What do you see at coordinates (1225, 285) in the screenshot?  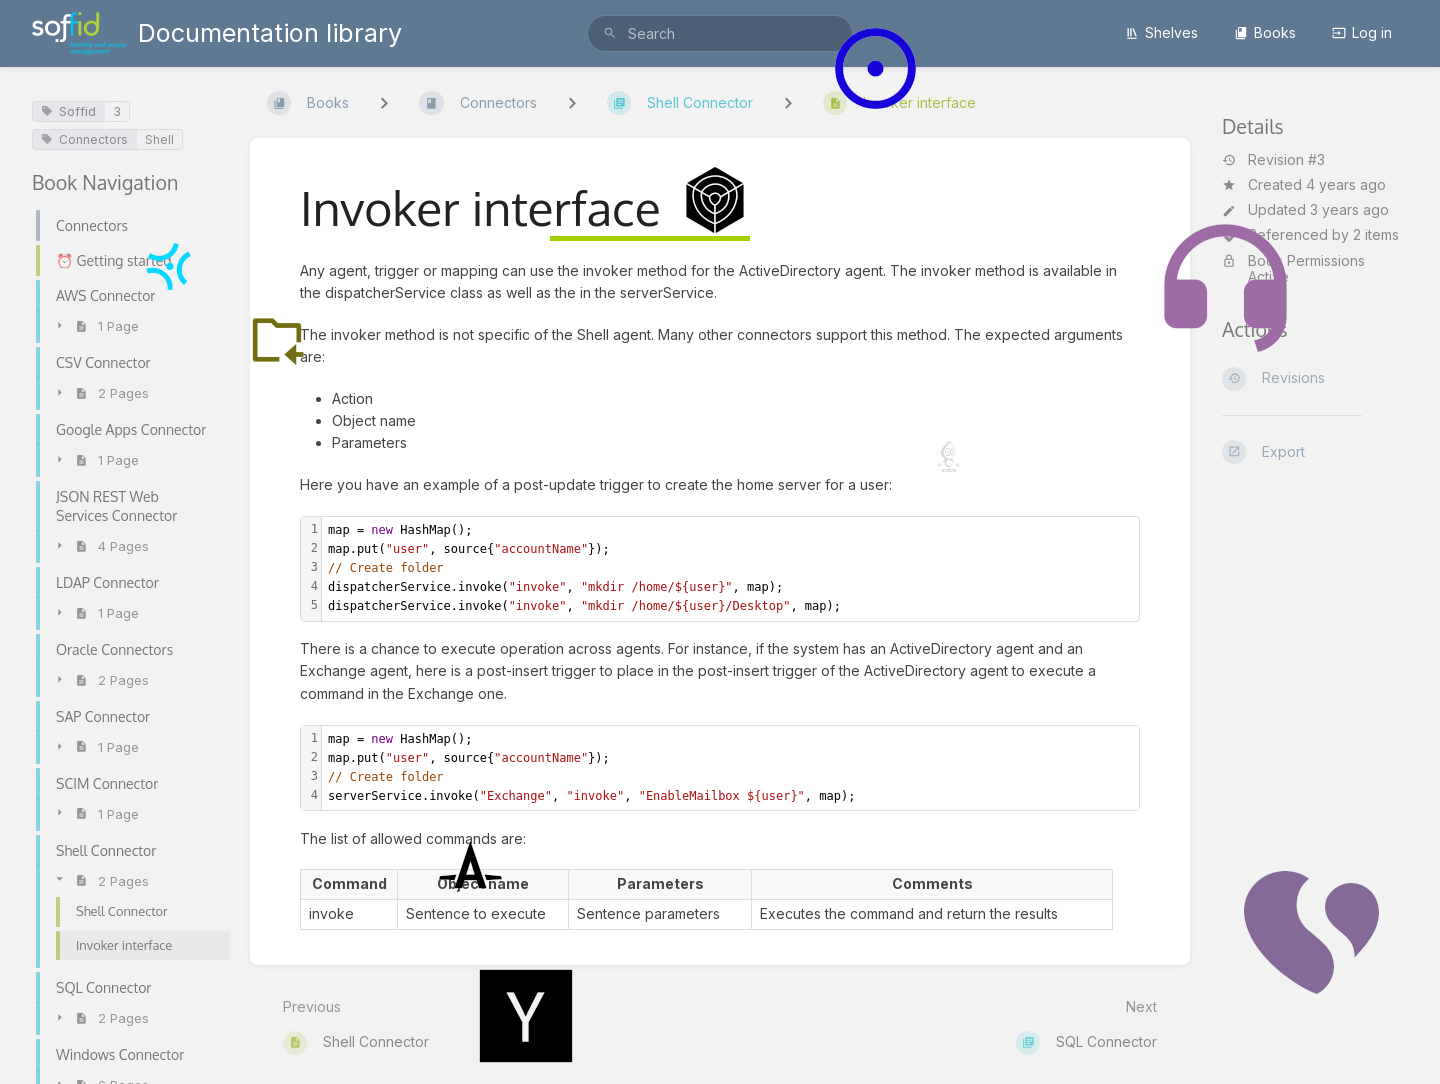 I see `contact customer support` at bounding box center [1225, 285].